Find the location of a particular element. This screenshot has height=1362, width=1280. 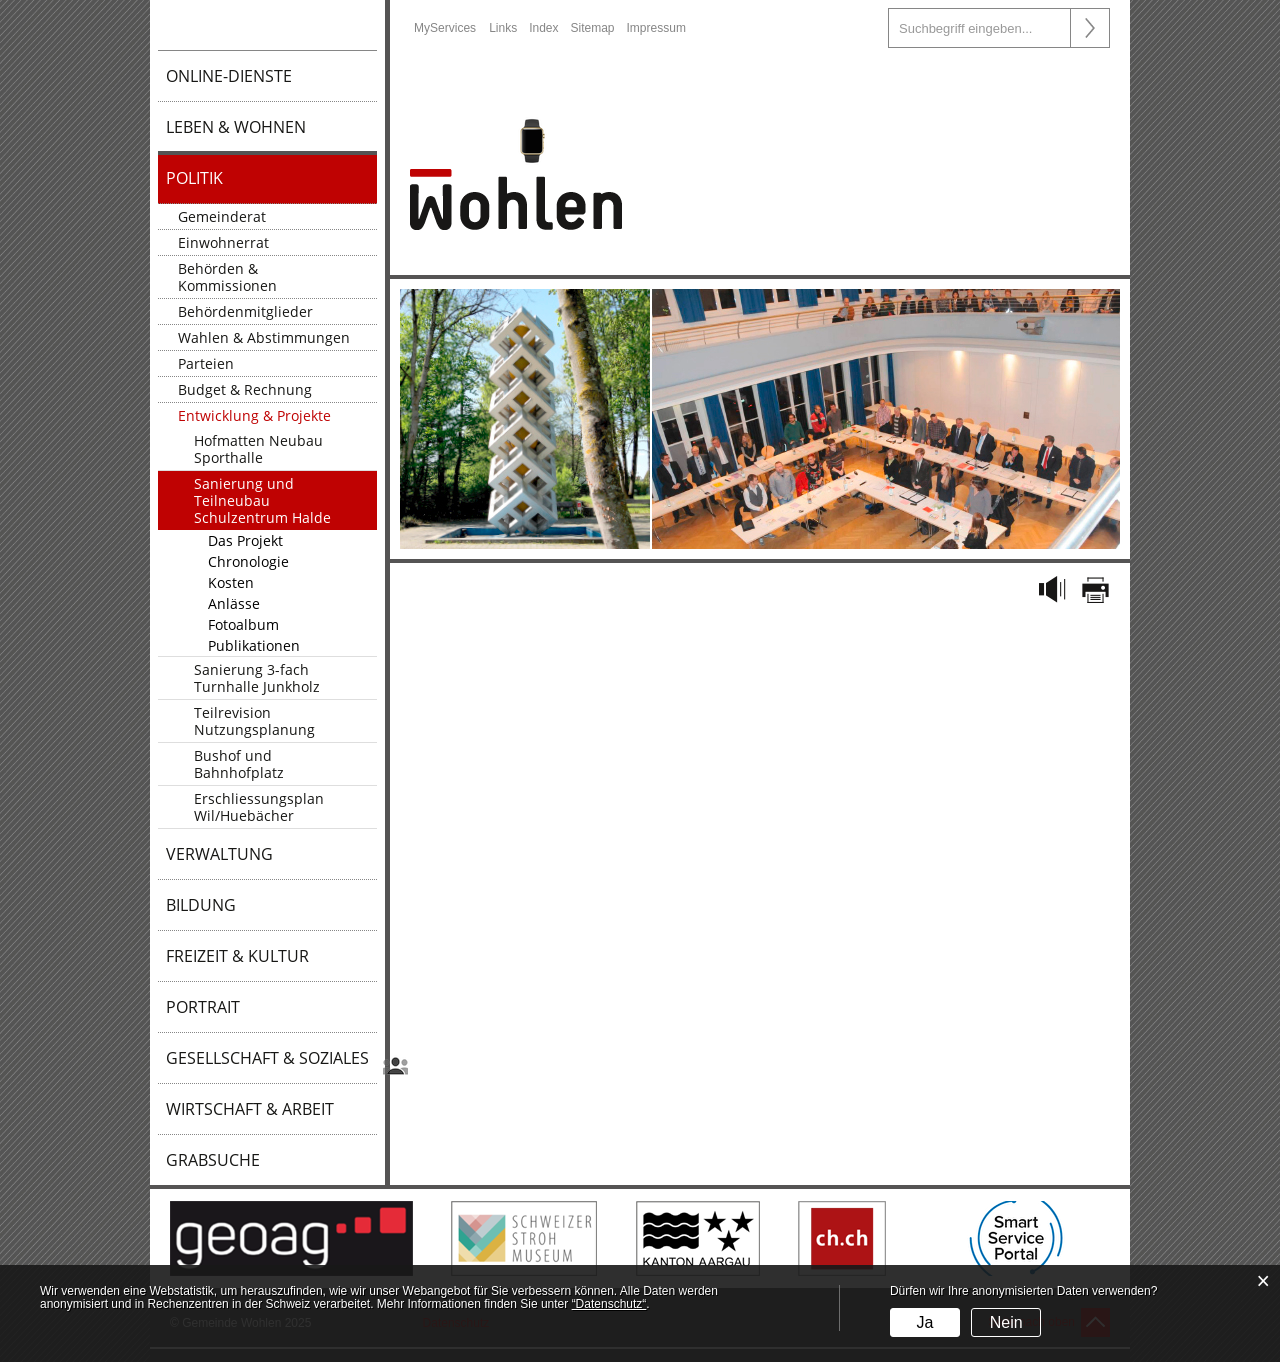

indicates shared access with all users is located at coordinates (395, 1063).